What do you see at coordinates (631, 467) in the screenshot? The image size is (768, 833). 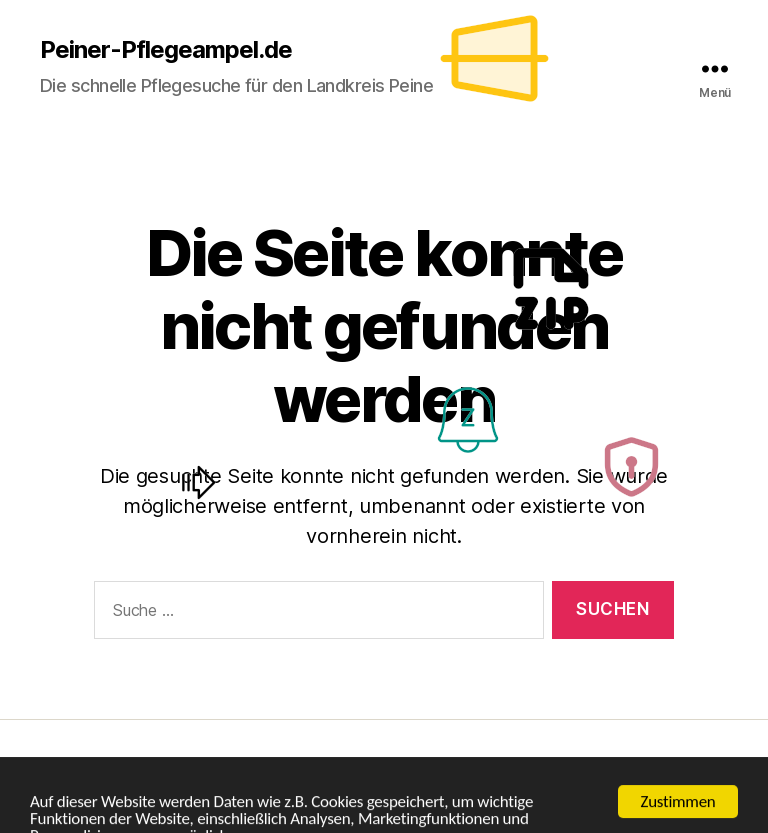 I see `indicates secure or encrypted content` at bounding box center [631, 467].